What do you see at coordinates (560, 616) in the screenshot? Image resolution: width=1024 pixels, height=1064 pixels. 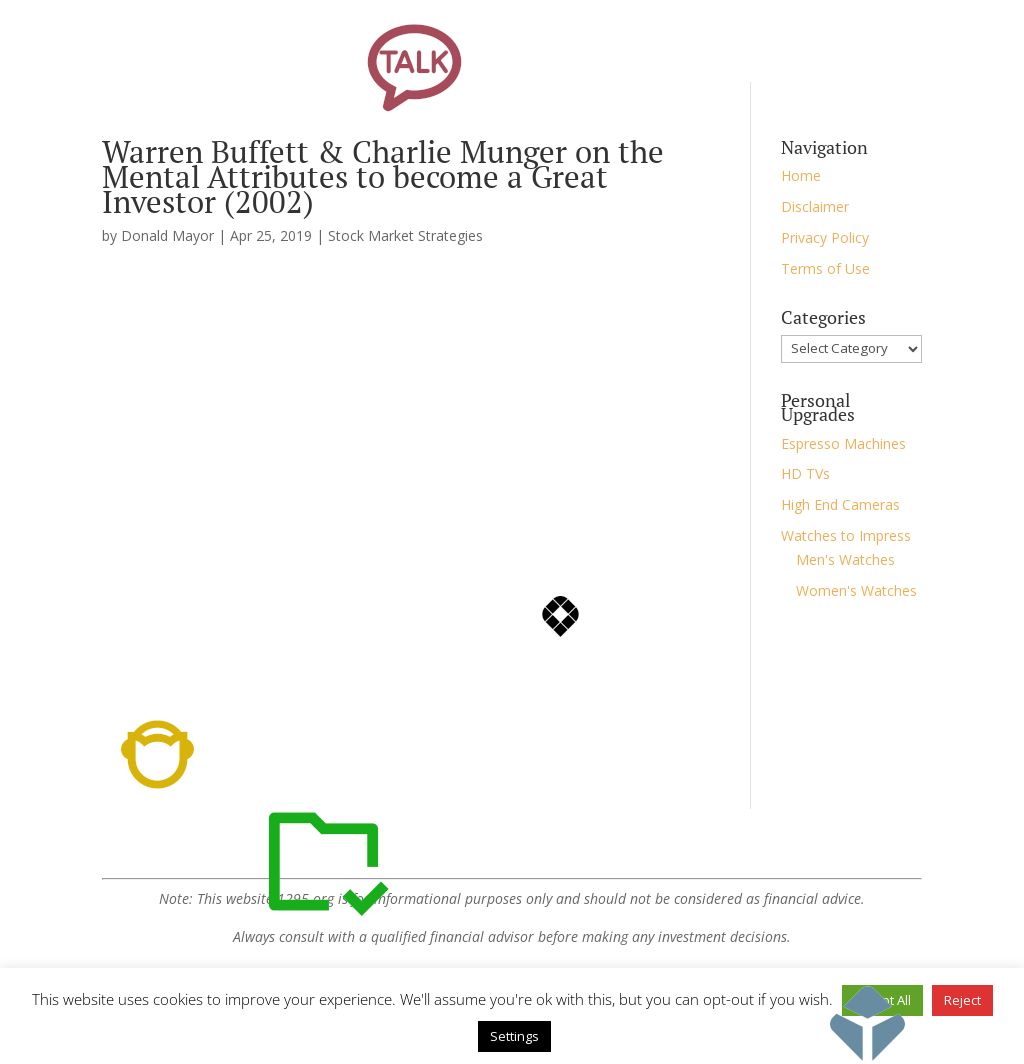 I see `MapTiler company logo` at bounding box center [560, 616].